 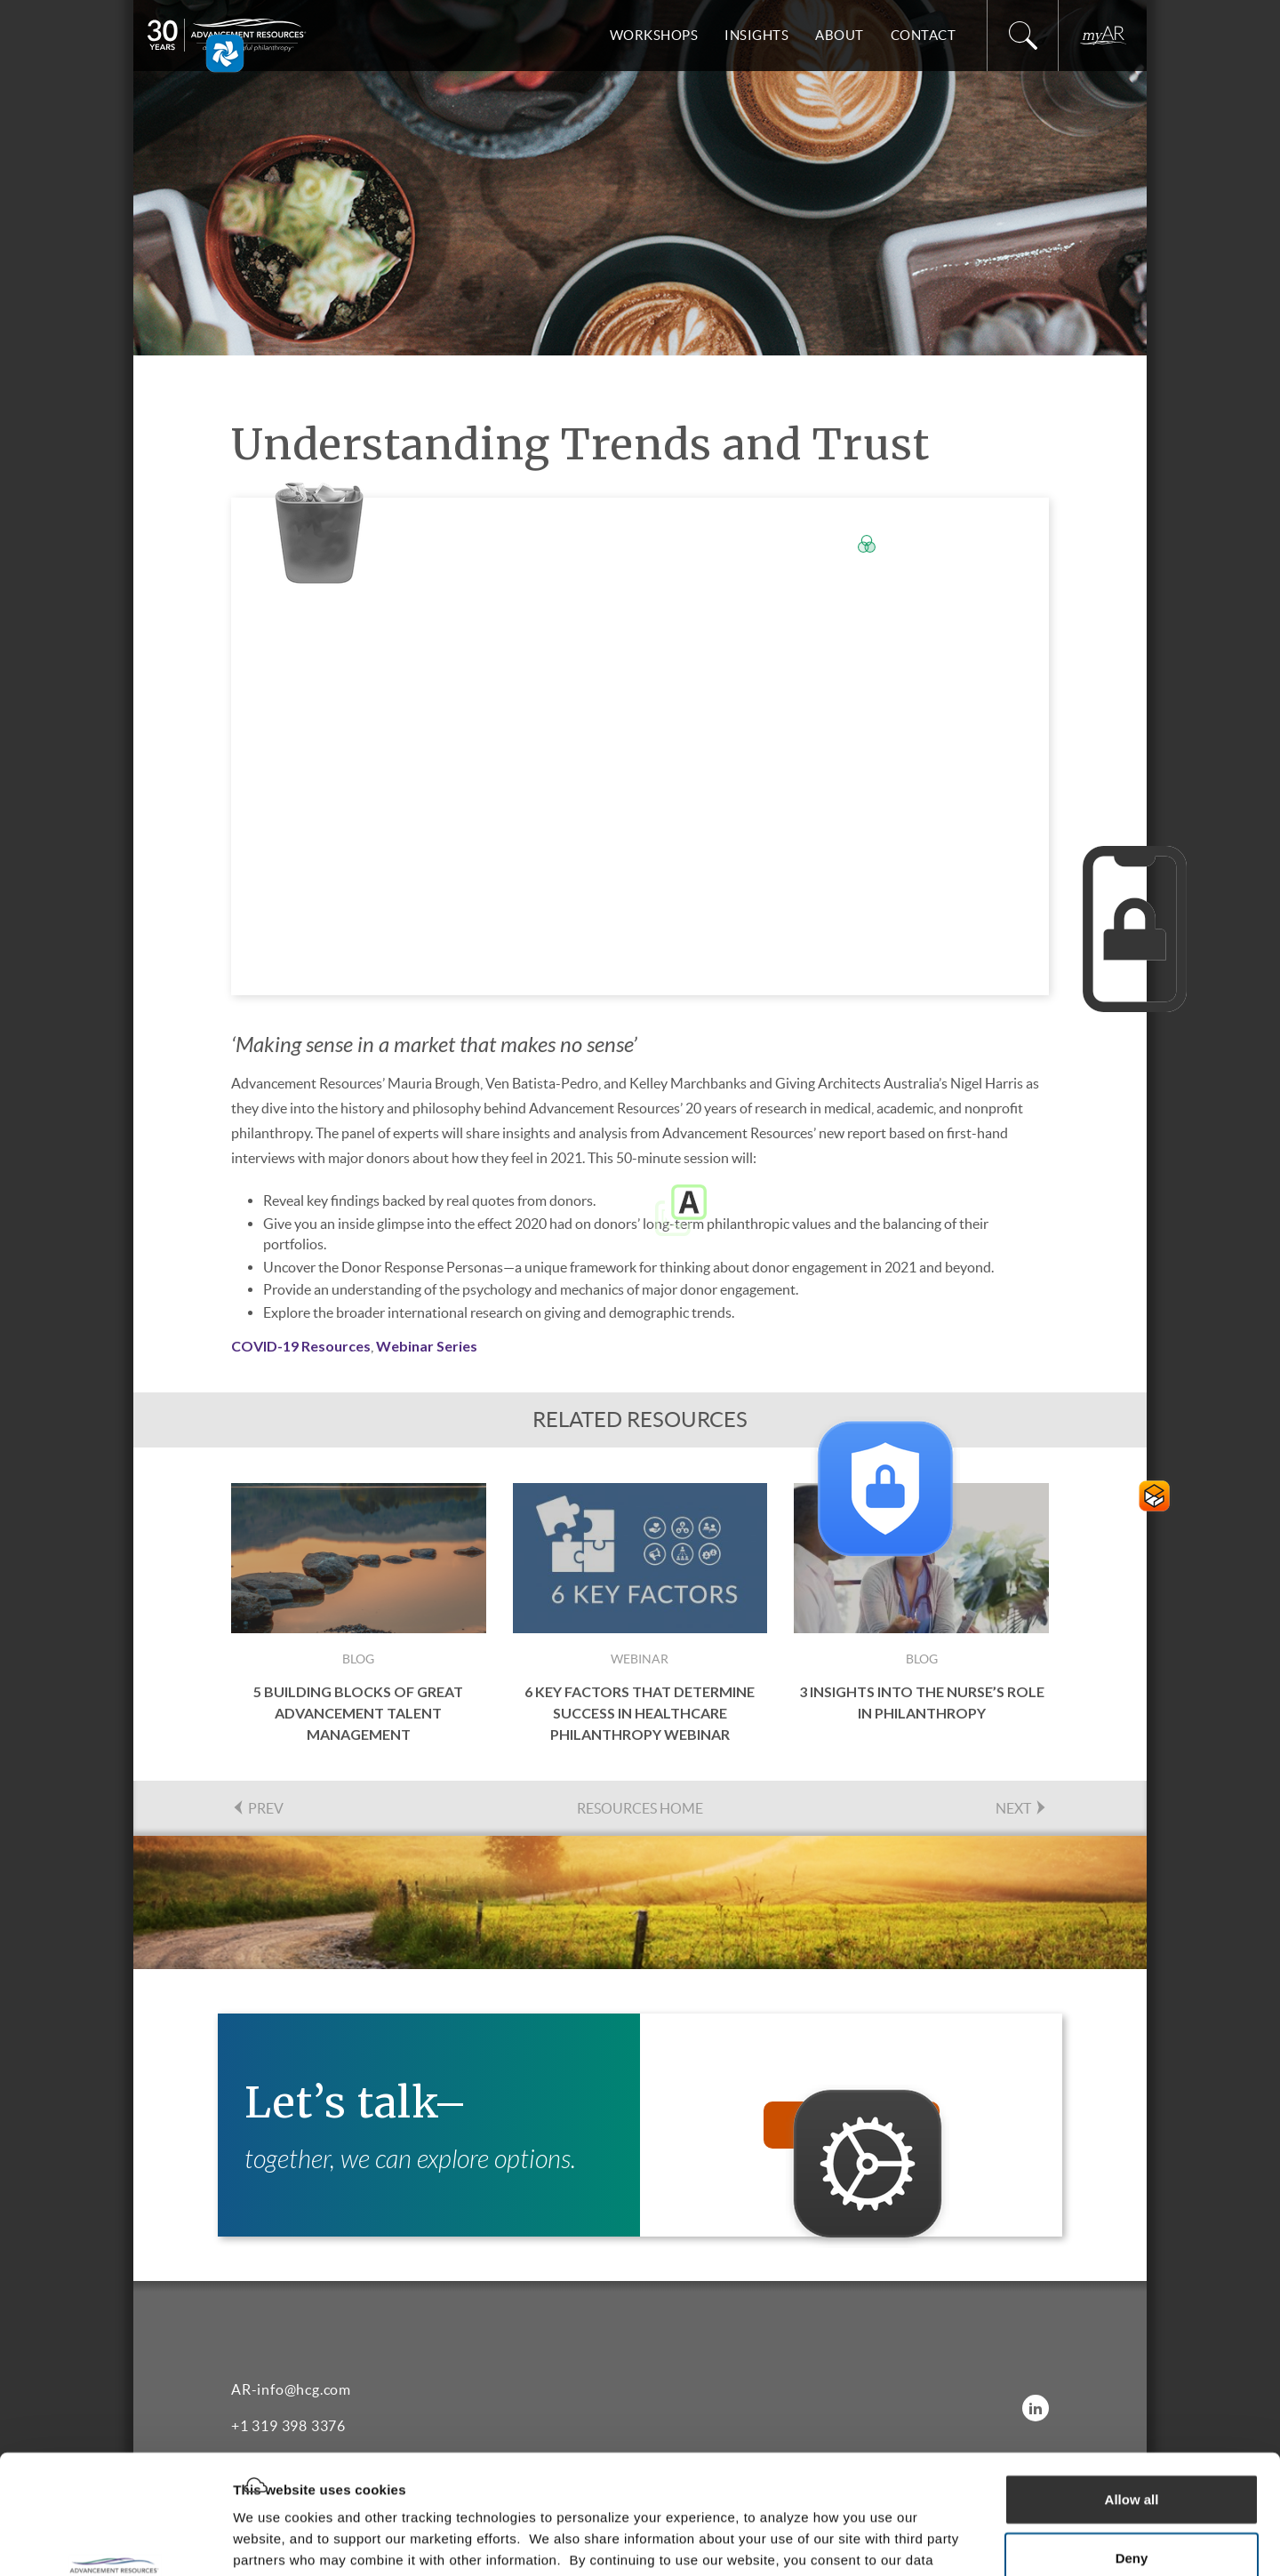 I want to click on trash bin containing items ready to be emptied, so click(x=319, y=534).